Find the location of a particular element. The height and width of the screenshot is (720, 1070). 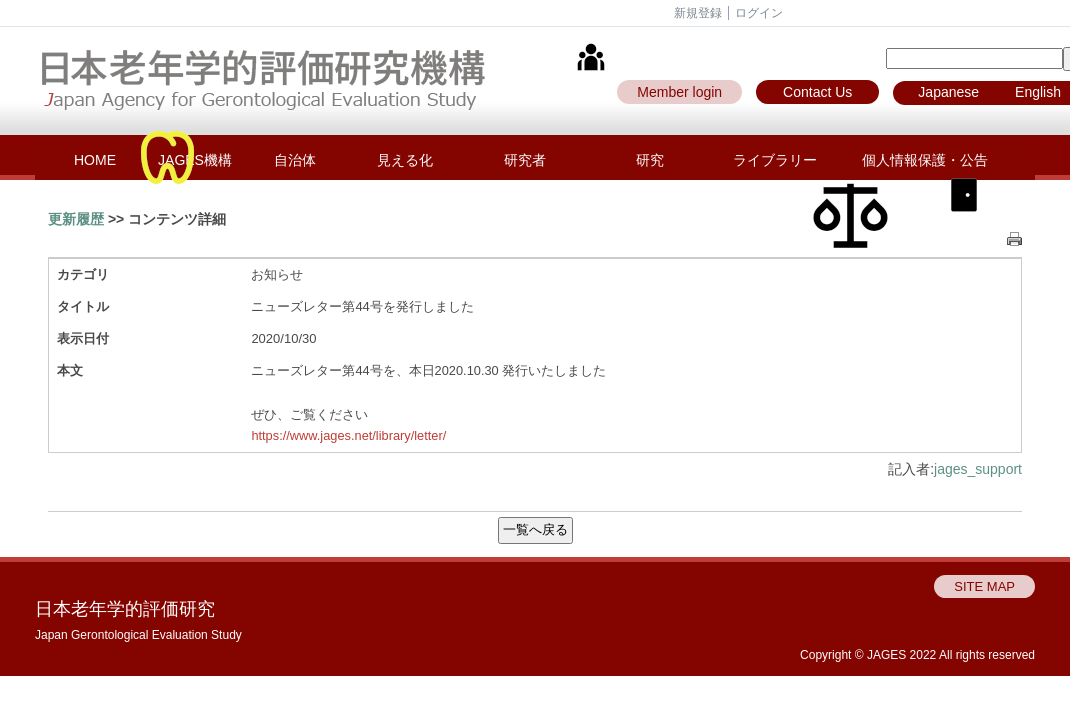

exit or log out of the application is located at coordinates (964, 195).